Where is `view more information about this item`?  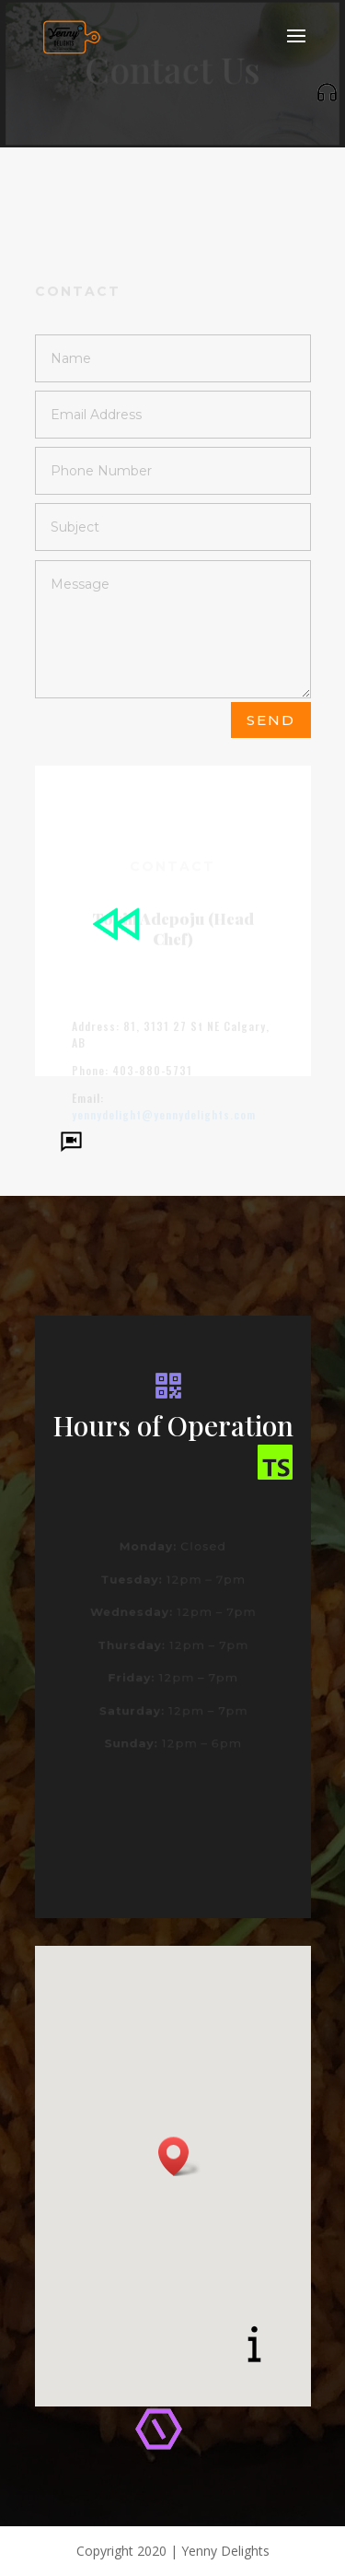 view more information about this item is located at coordinates (254, 2345).